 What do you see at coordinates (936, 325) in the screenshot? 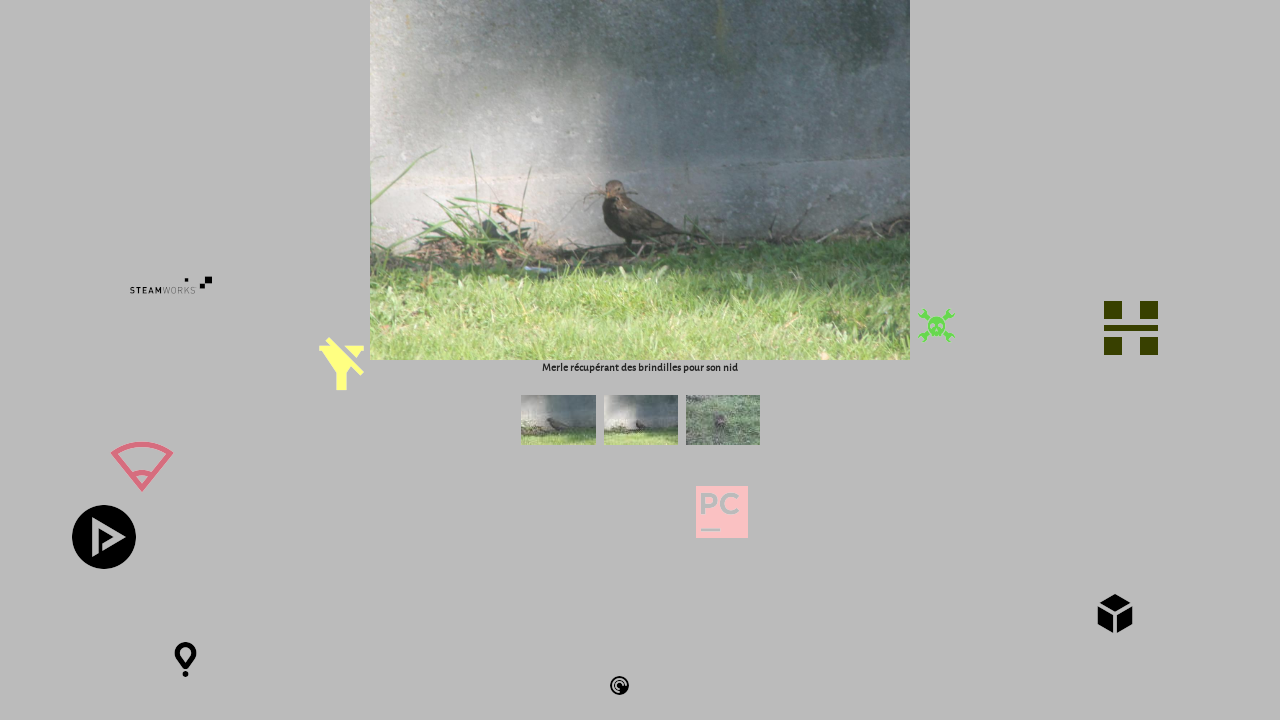
I see `visit hackaday website or community` at bounding box center [936, 325].